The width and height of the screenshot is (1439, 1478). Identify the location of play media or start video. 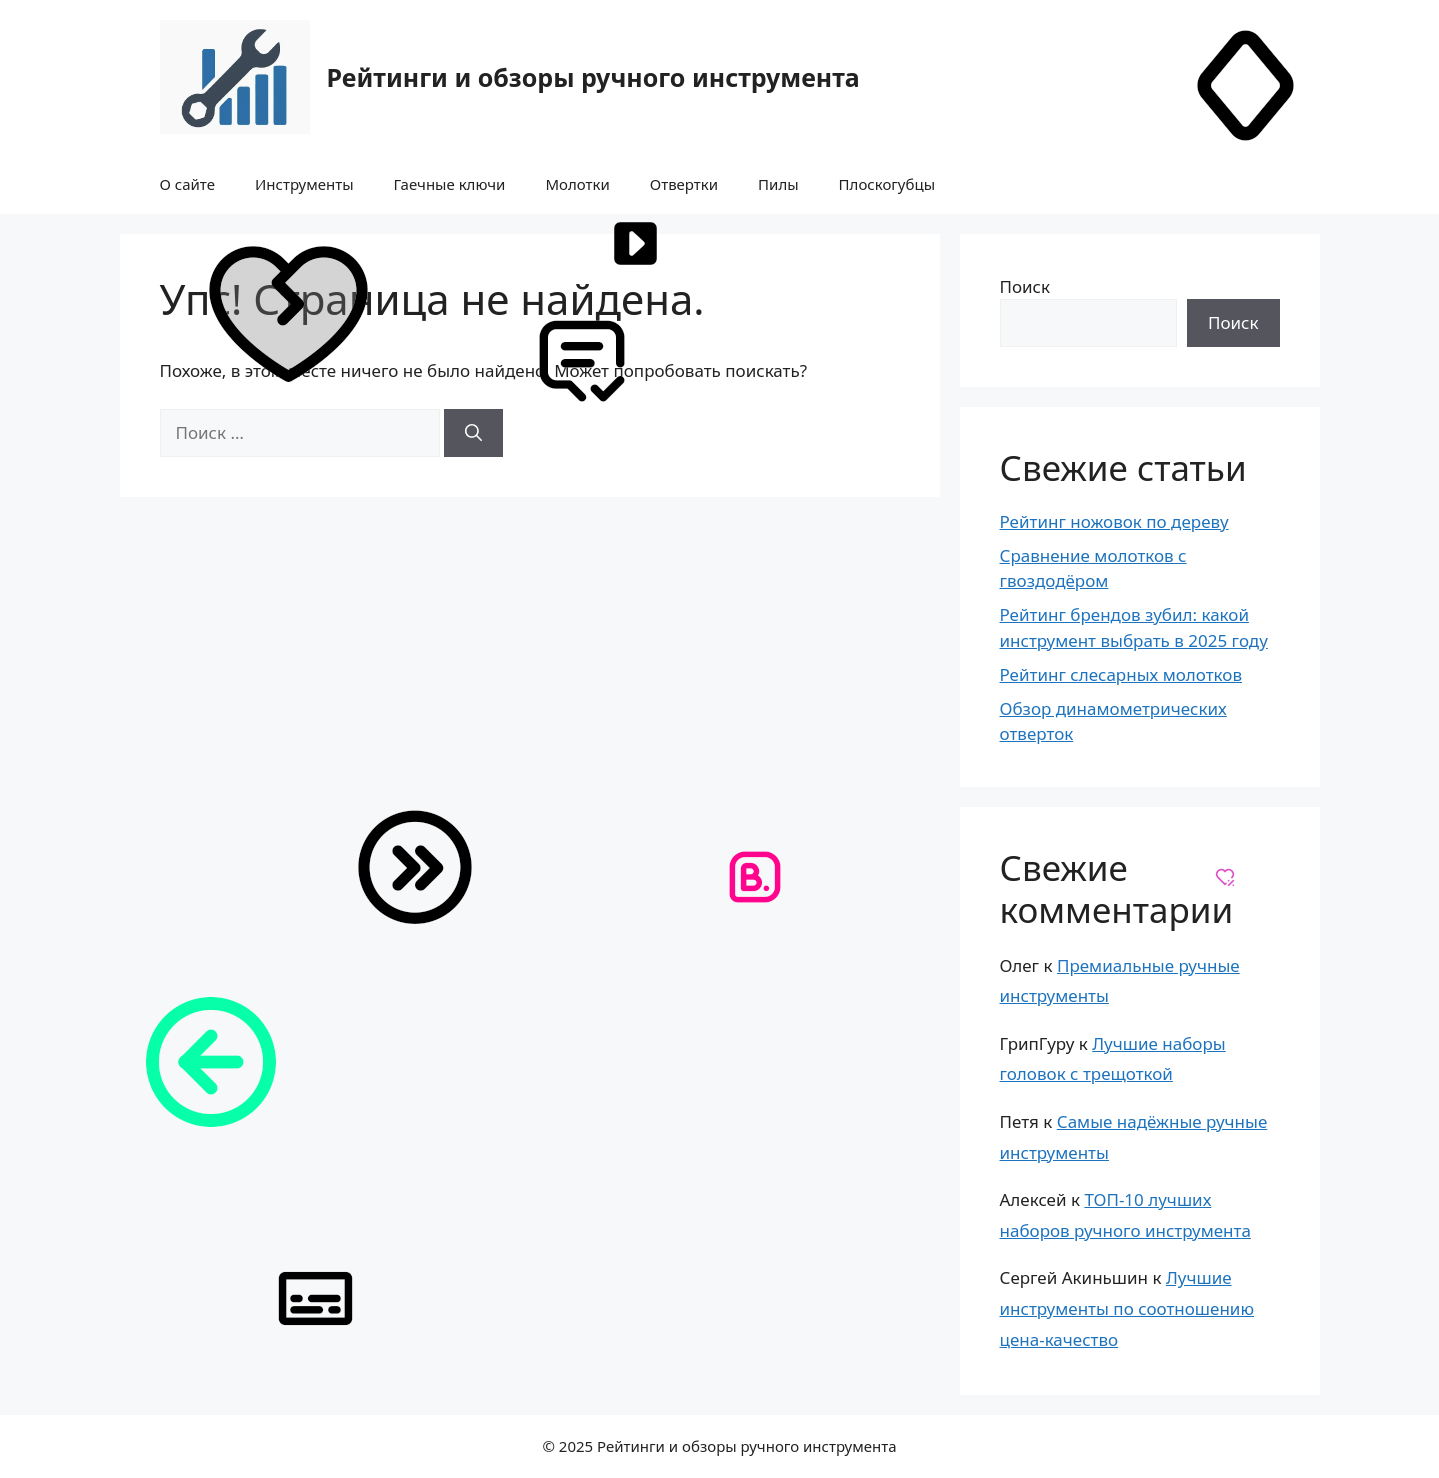
(635, 243).